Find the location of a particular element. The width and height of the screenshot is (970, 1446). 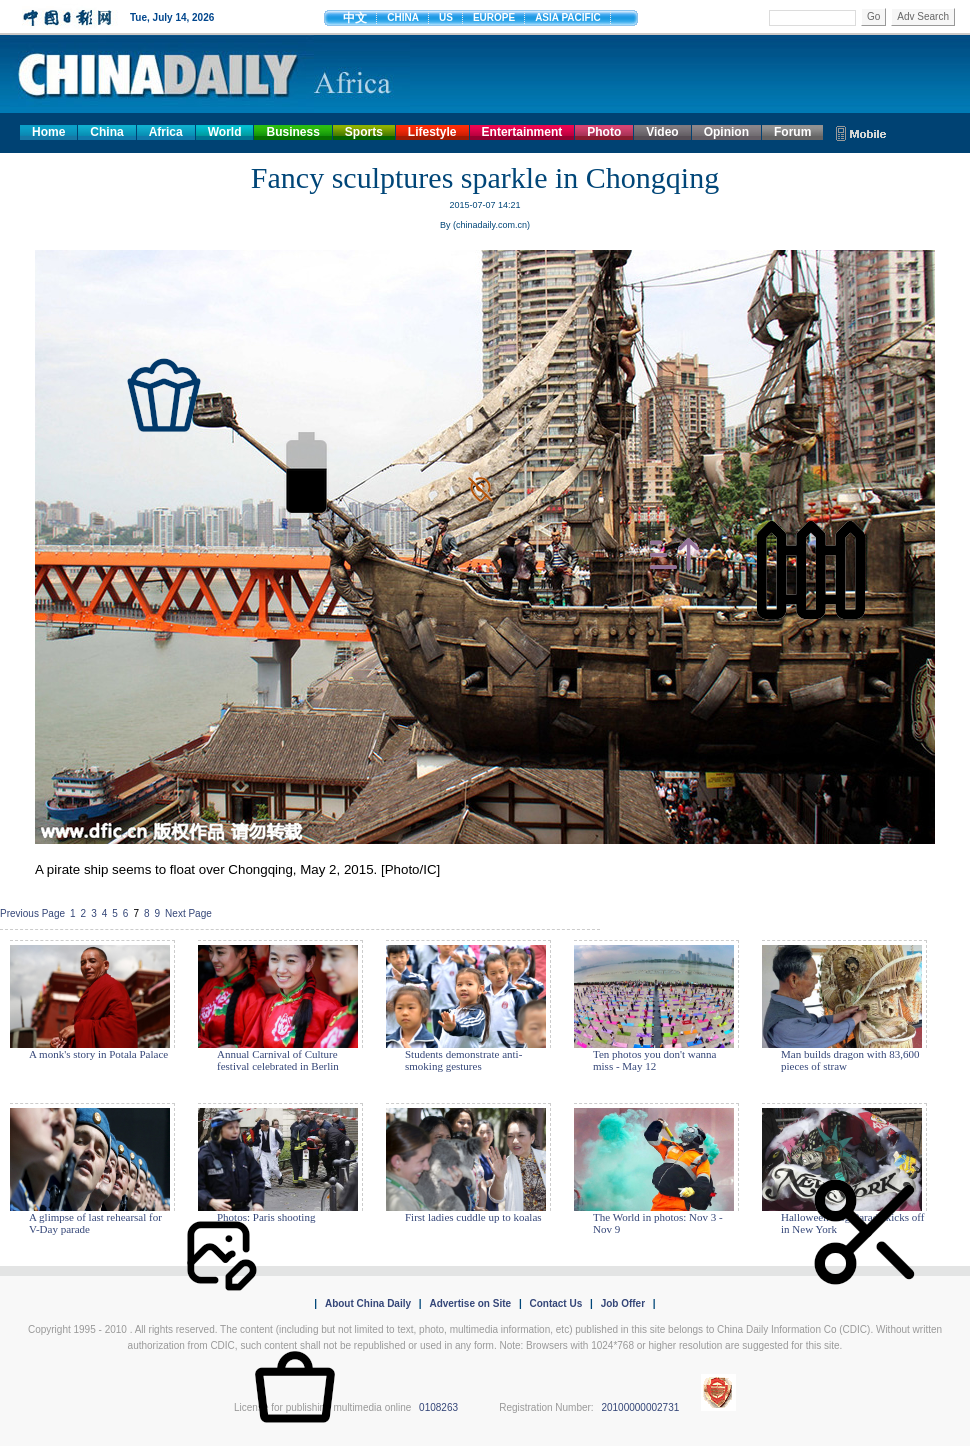

edit or modify a photo is located at coordinates (218, 1252).